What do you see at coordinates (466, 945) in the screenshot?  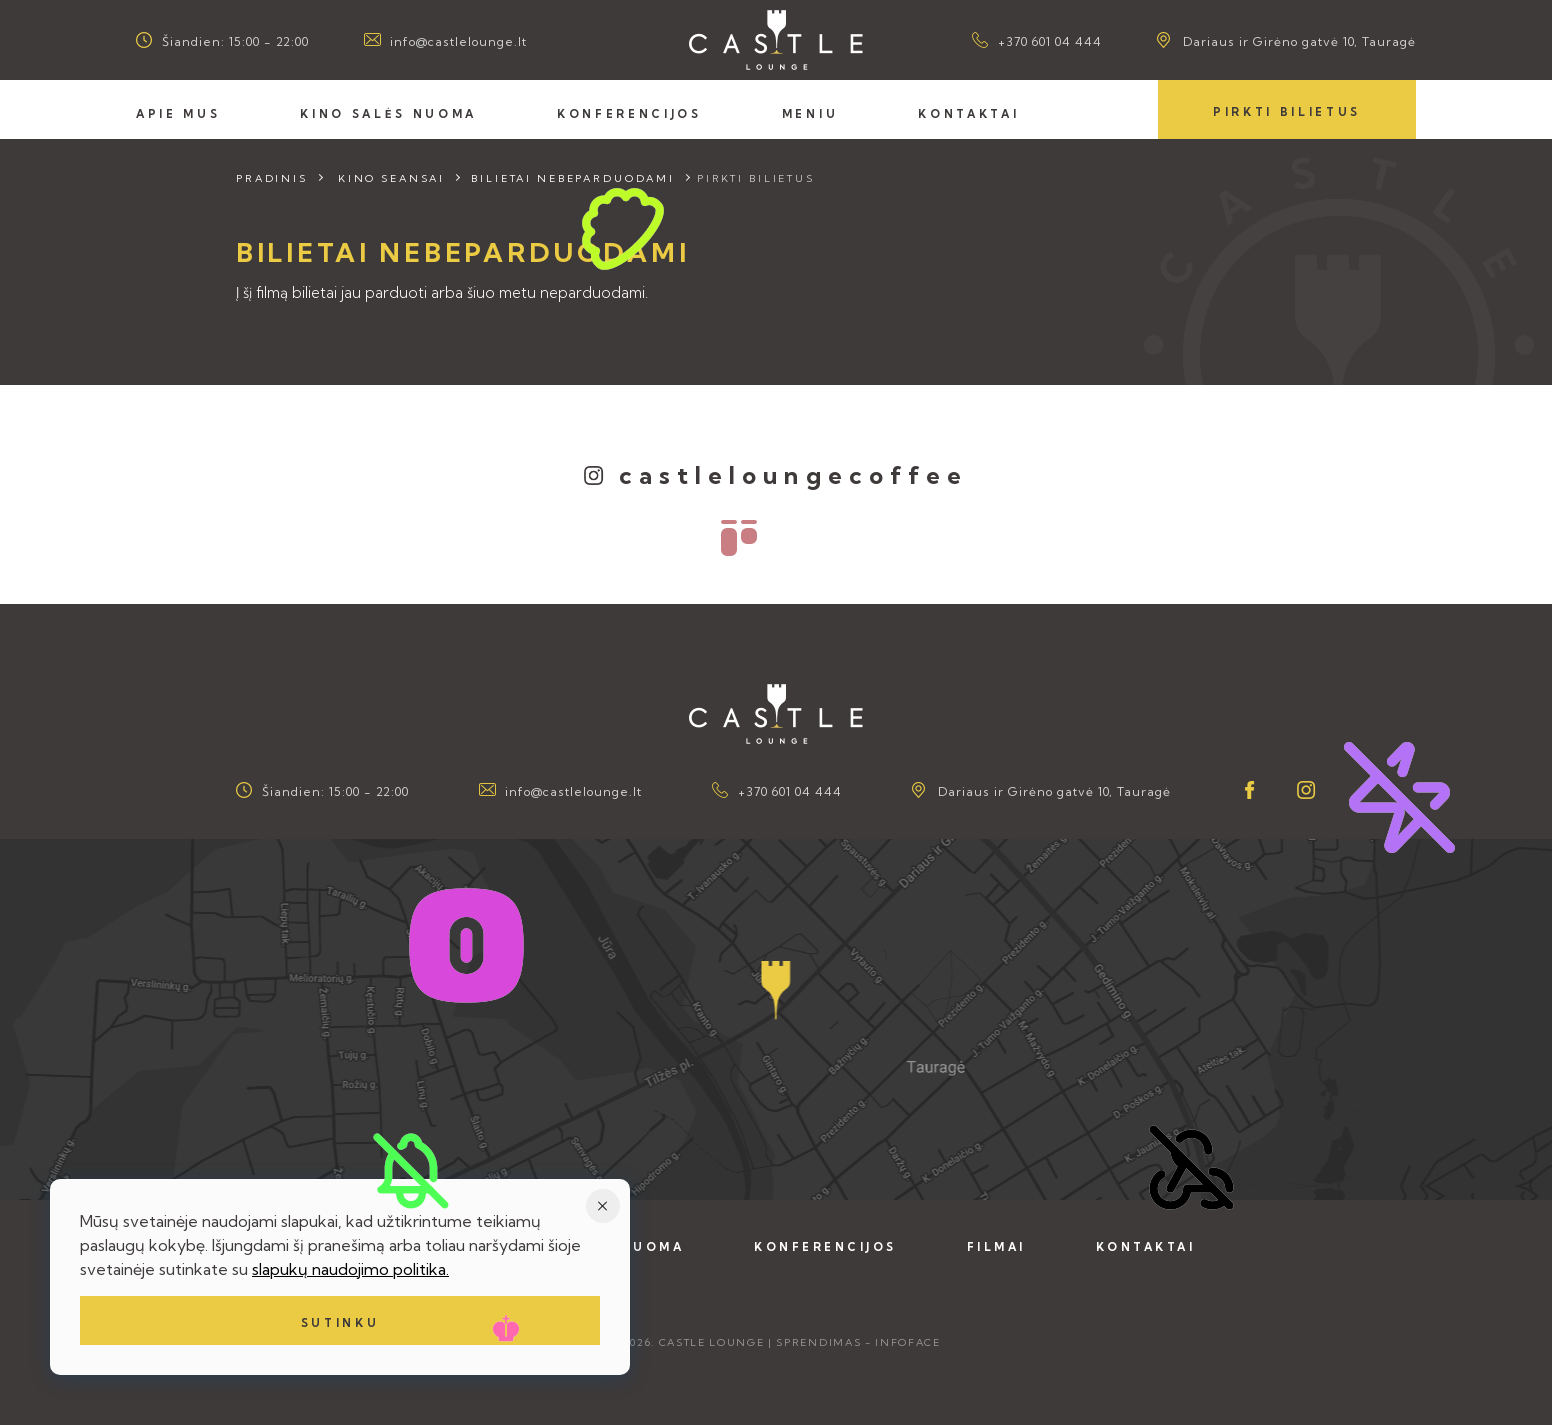 I see `indicates an "O" option or selection in a menu` at bounding box center [466, 945].